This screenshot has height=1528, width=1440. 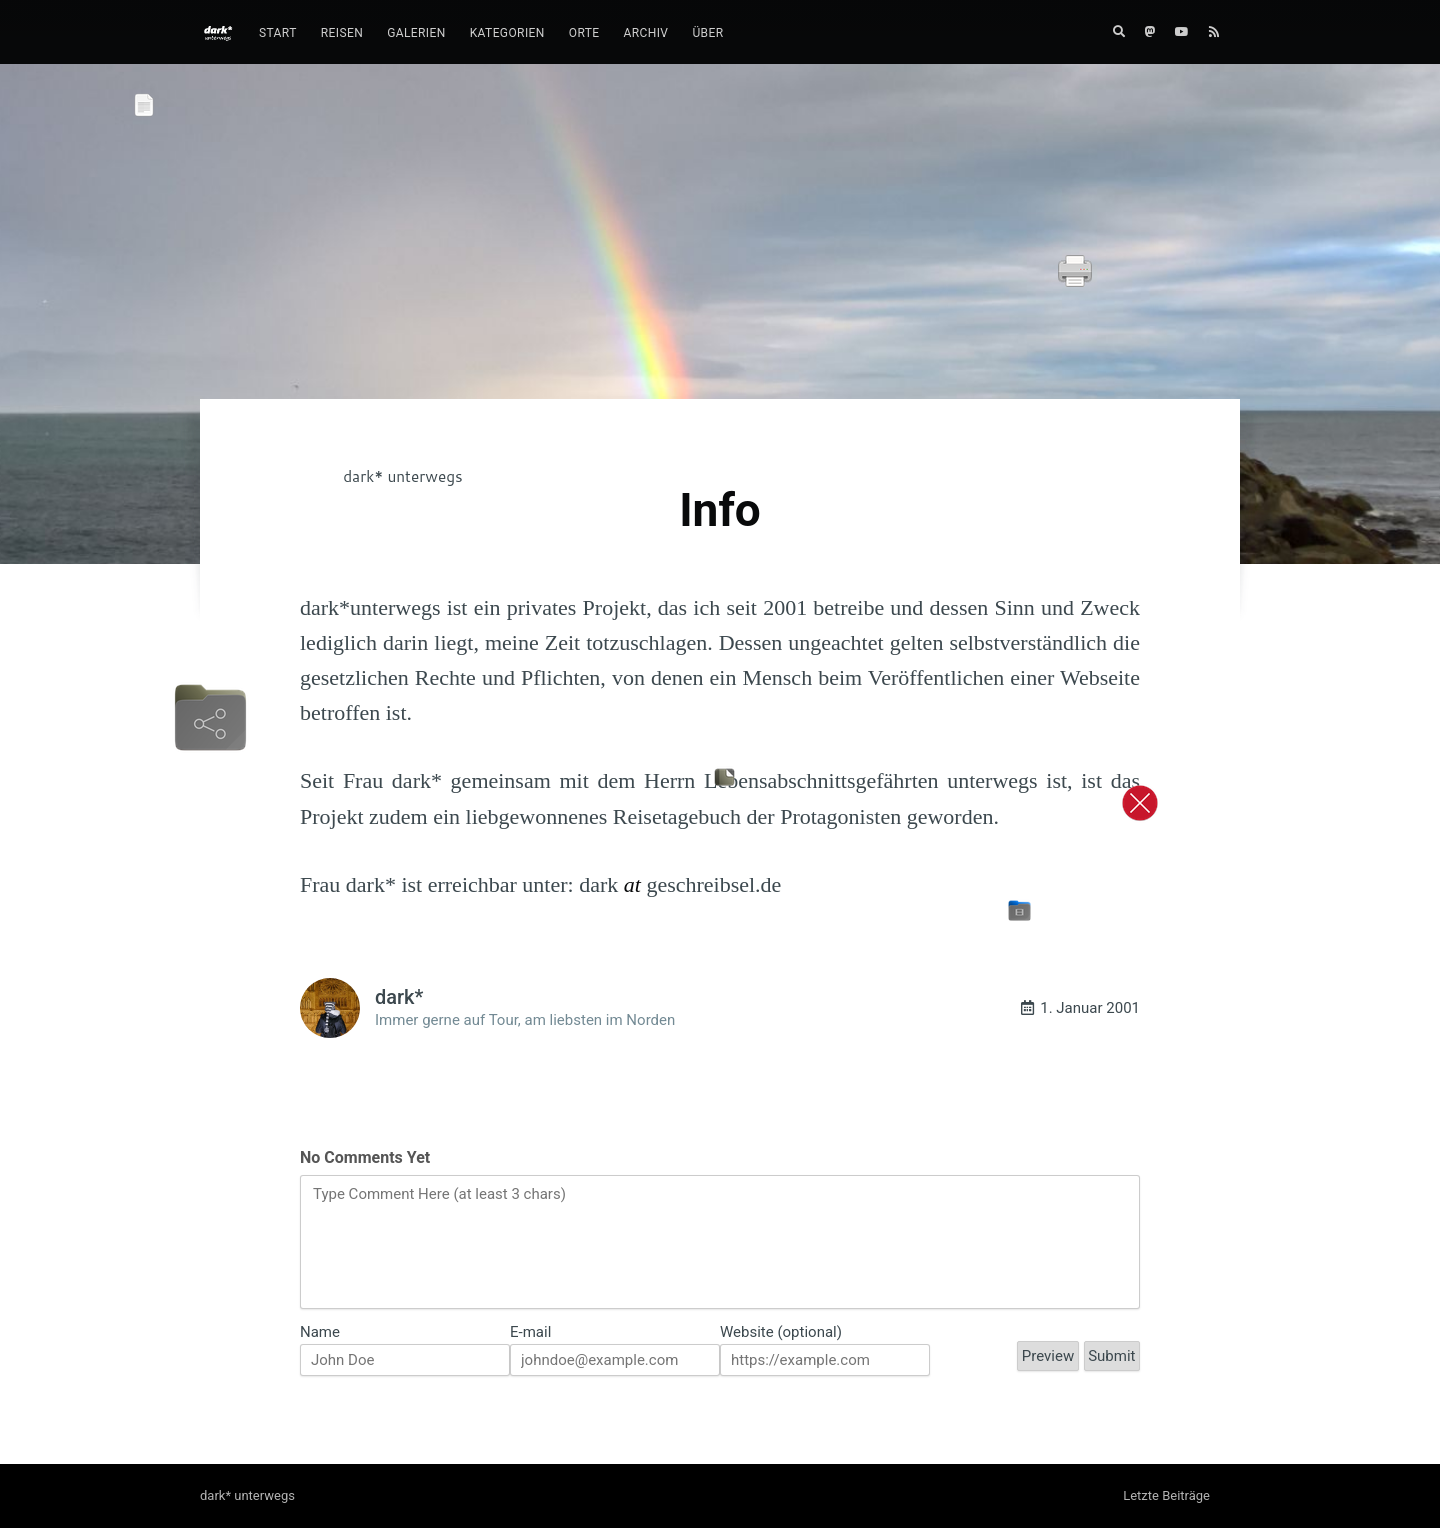 What do you see at coordinates (1075, 271) in the screenshot?
I see `connect to a network printer` at bounding box center [1075, 271].